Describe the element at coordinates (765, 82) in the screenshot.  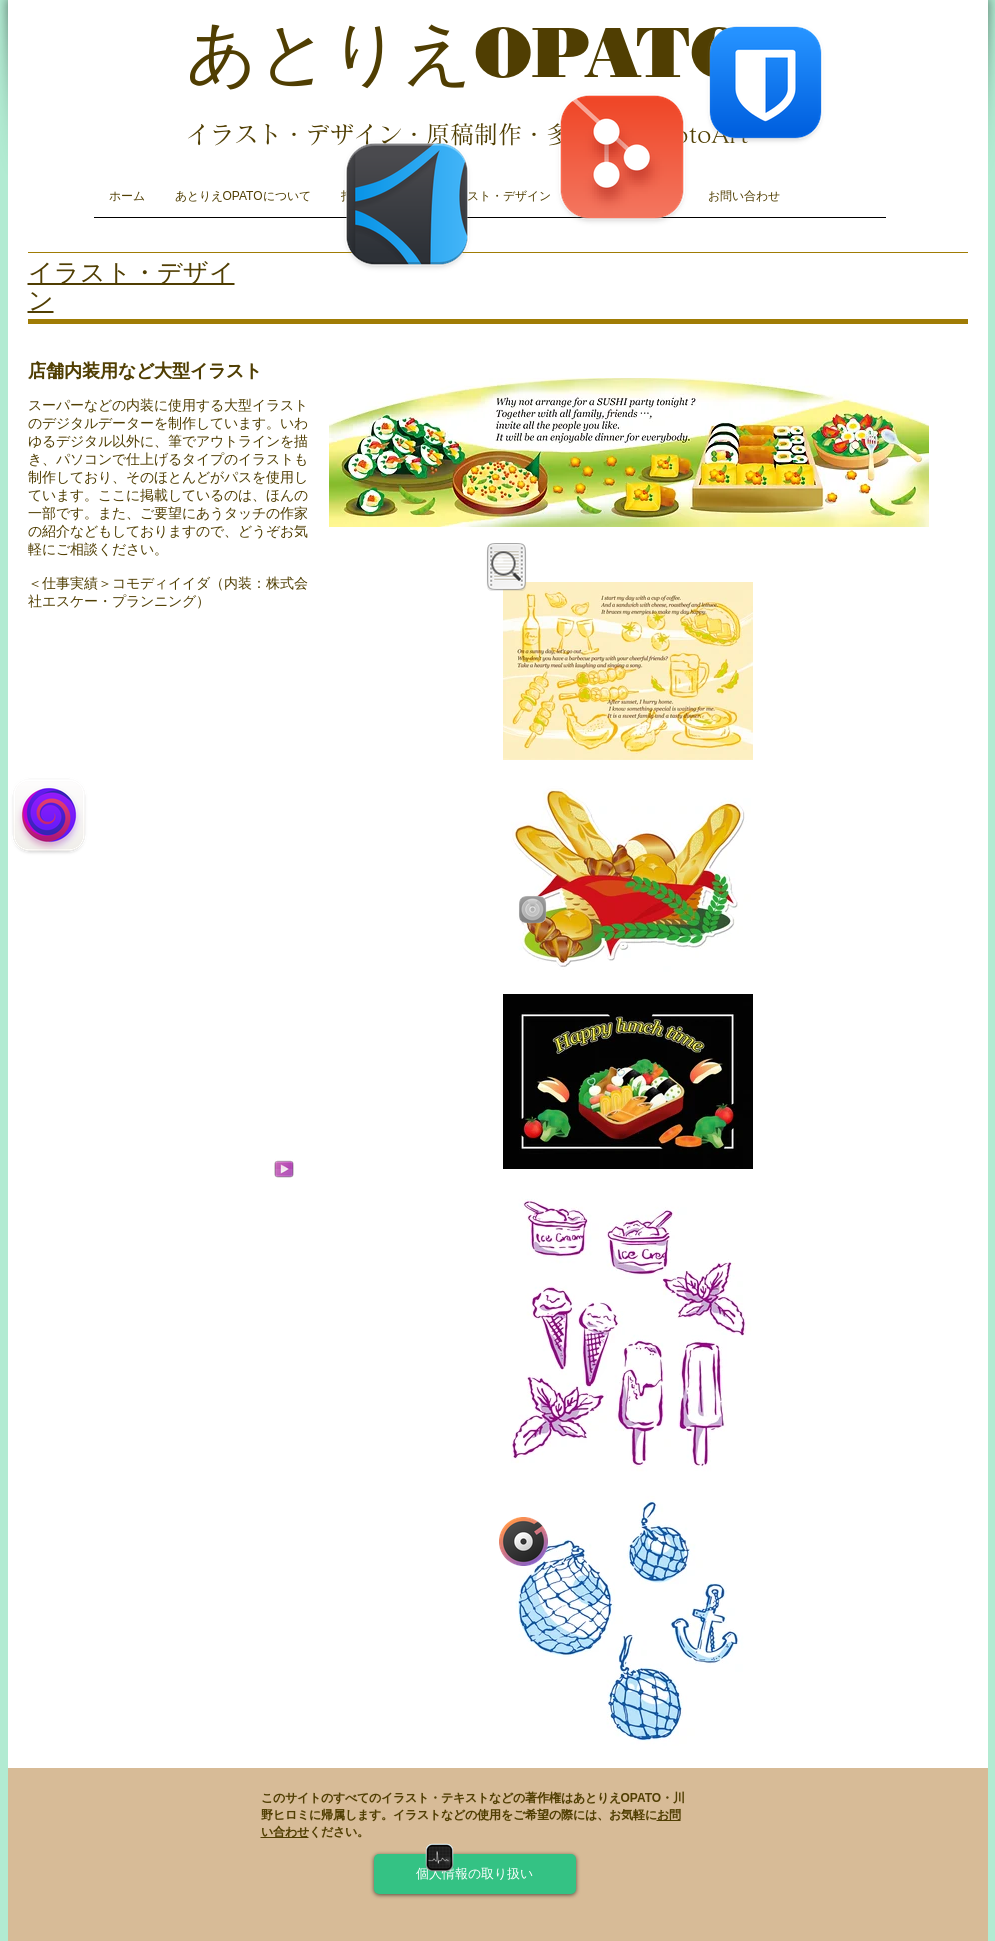
I see `open bitwarden password manager` at that location.